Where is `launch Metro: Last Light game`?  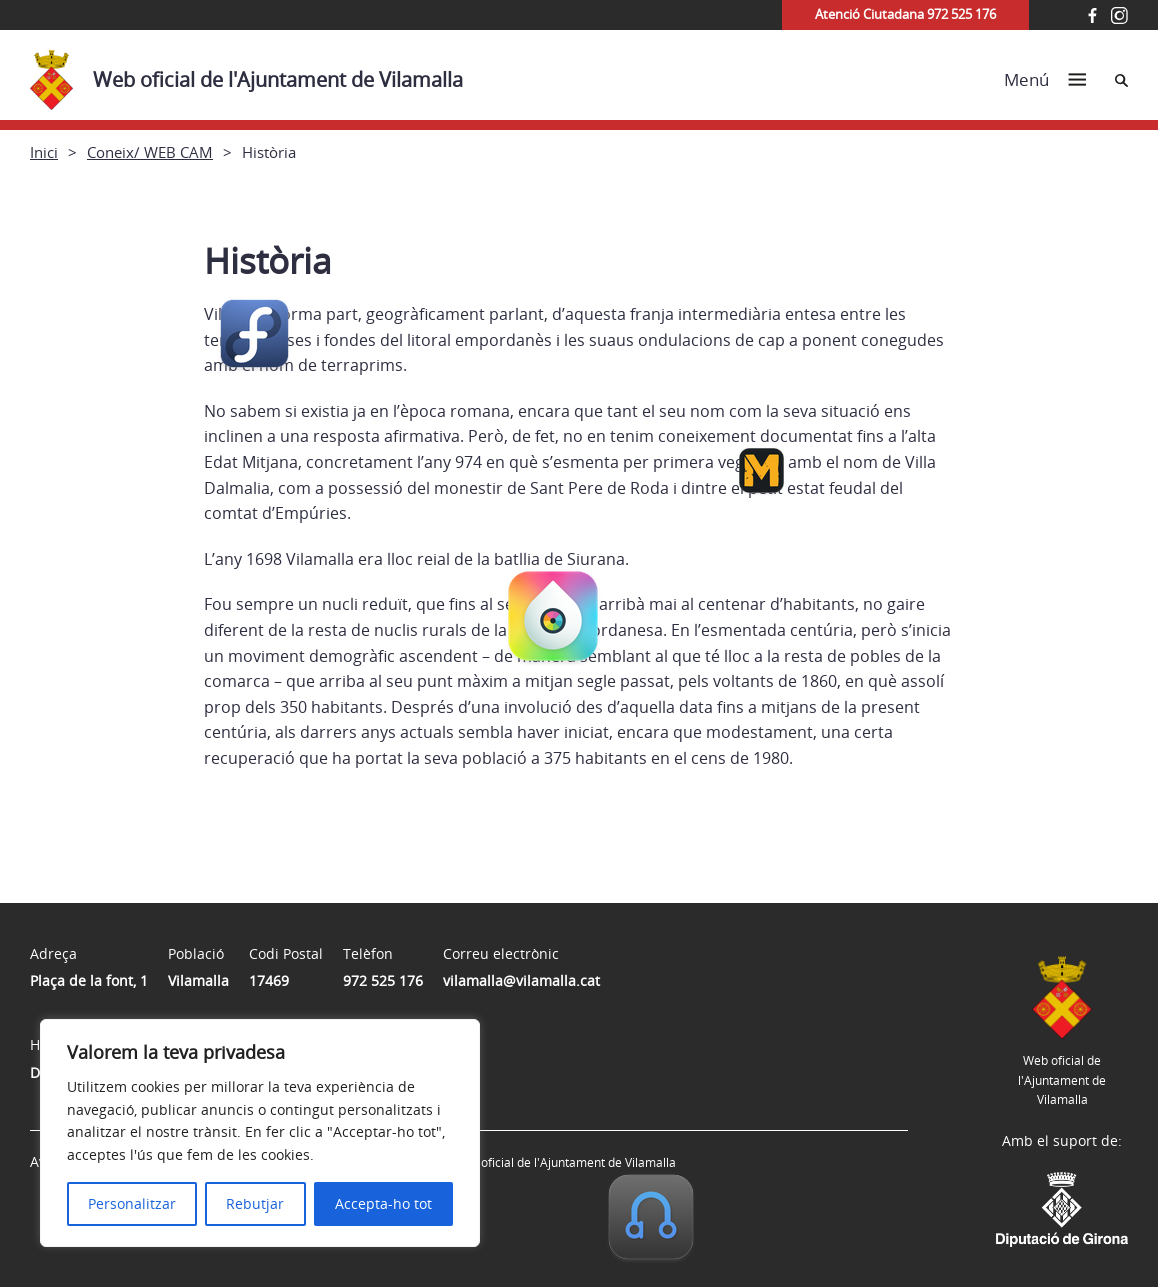
launch Metro: Last Light game is located at coordinates (761, 470).